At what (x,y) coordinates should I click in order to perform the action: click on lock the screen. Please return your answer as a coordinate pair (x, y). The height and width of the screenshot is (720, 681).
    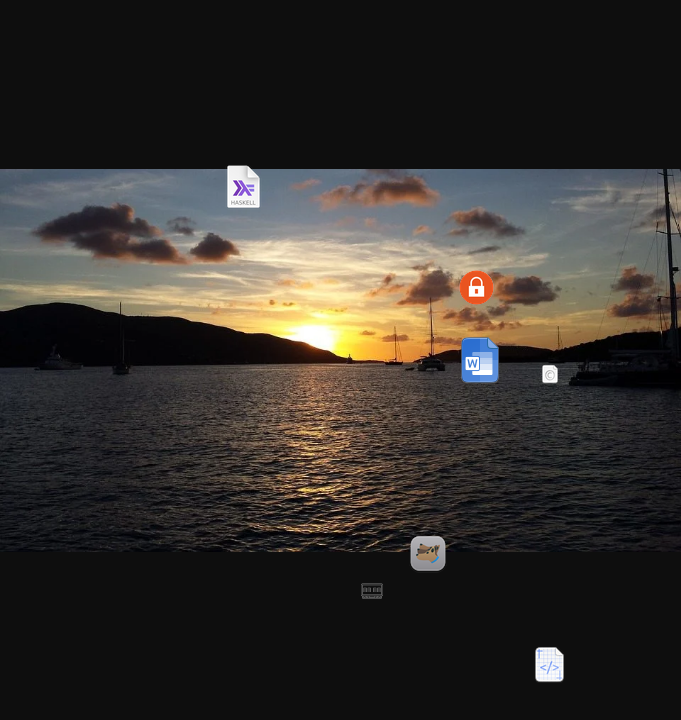
    Looking at the image, I should click on (476, 287).